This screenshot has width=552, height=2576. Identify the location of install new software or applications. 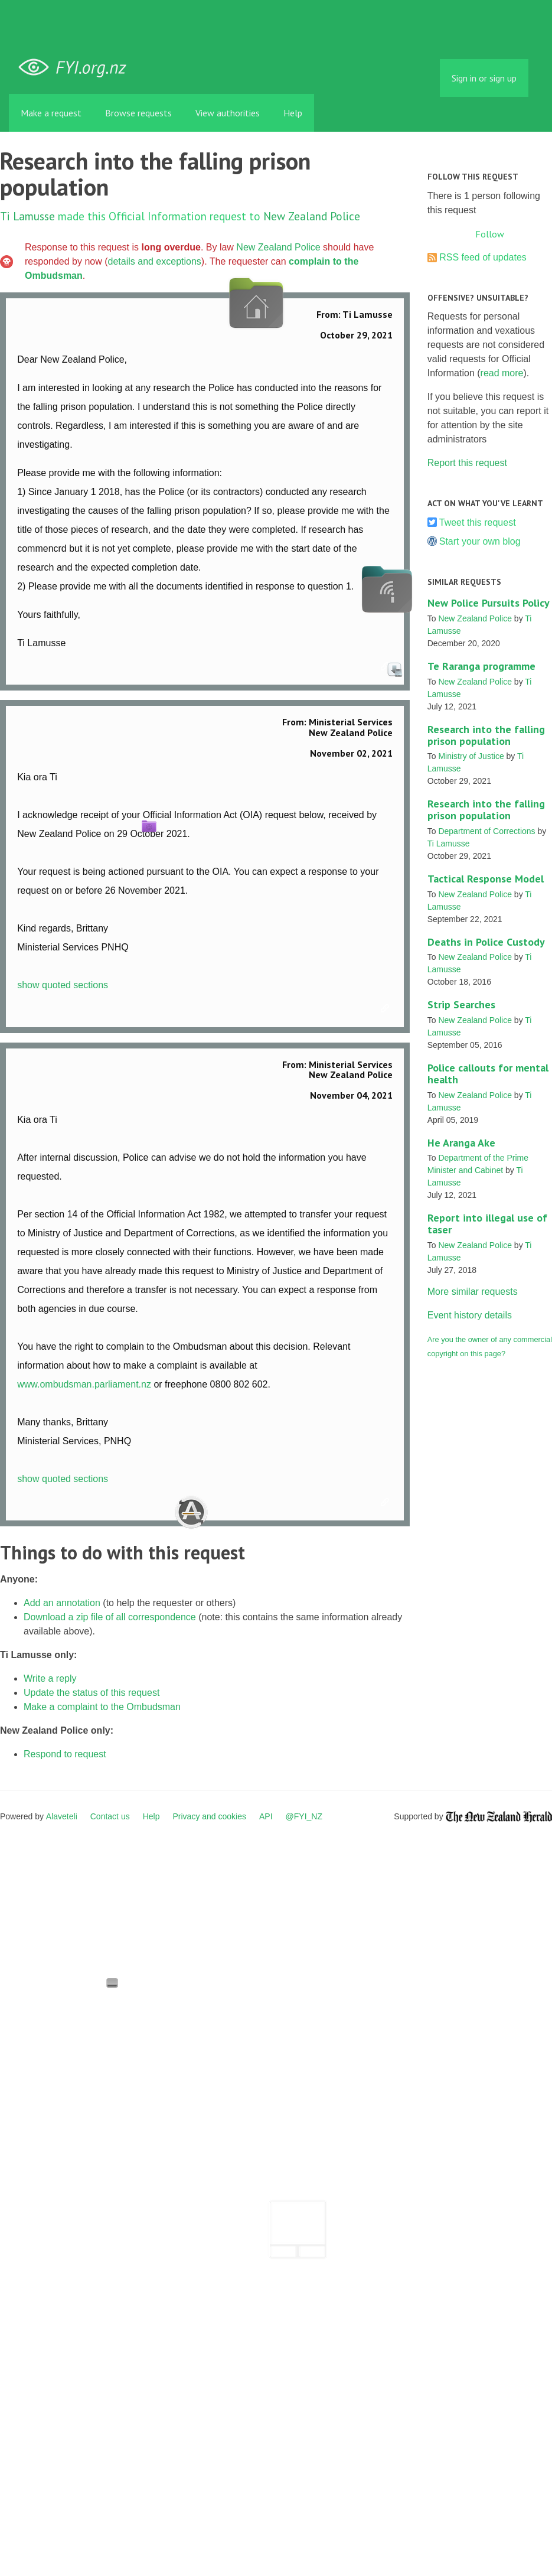
(394, 669).